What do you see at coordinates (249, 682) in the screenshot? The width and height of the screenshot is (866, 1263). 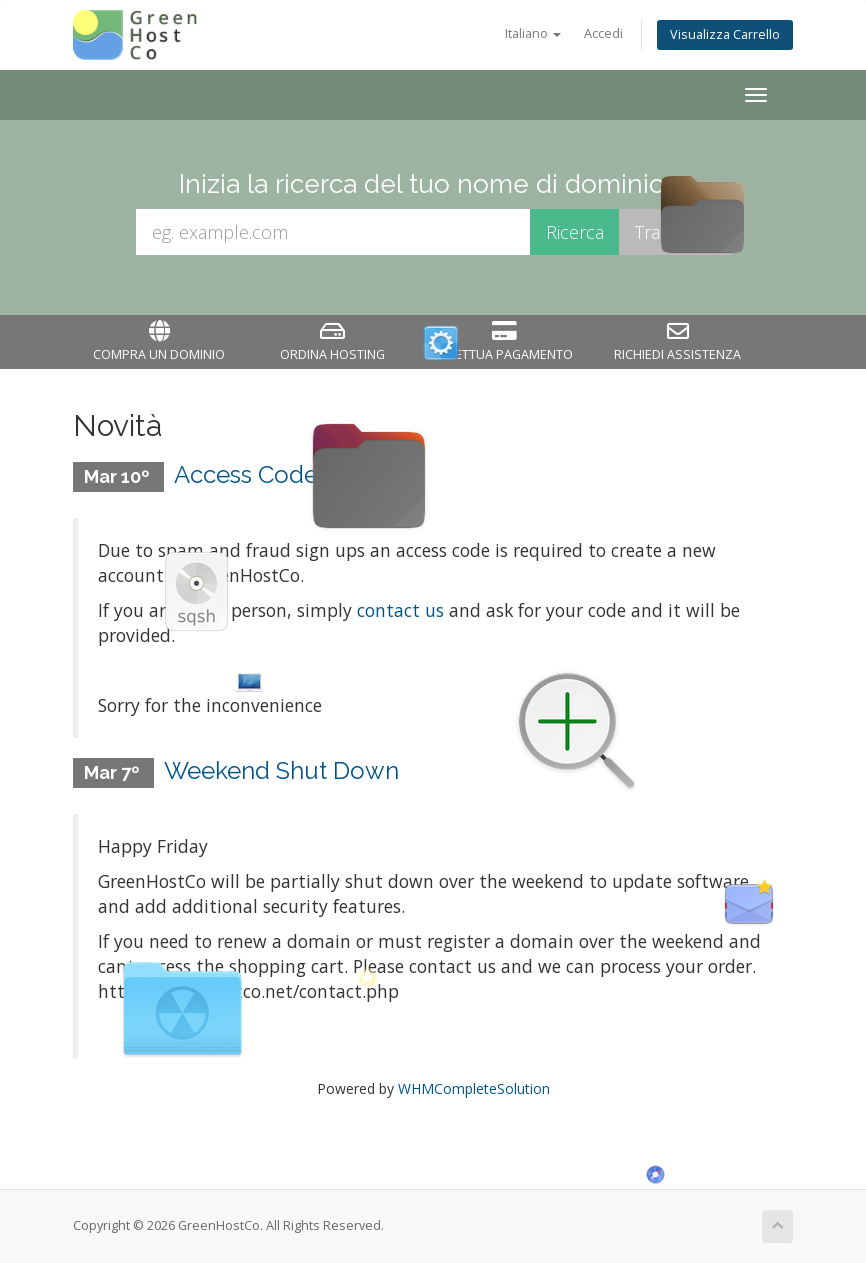 I see `represents an apple ibook g4 laptop device` at bounding box center [249, 682].